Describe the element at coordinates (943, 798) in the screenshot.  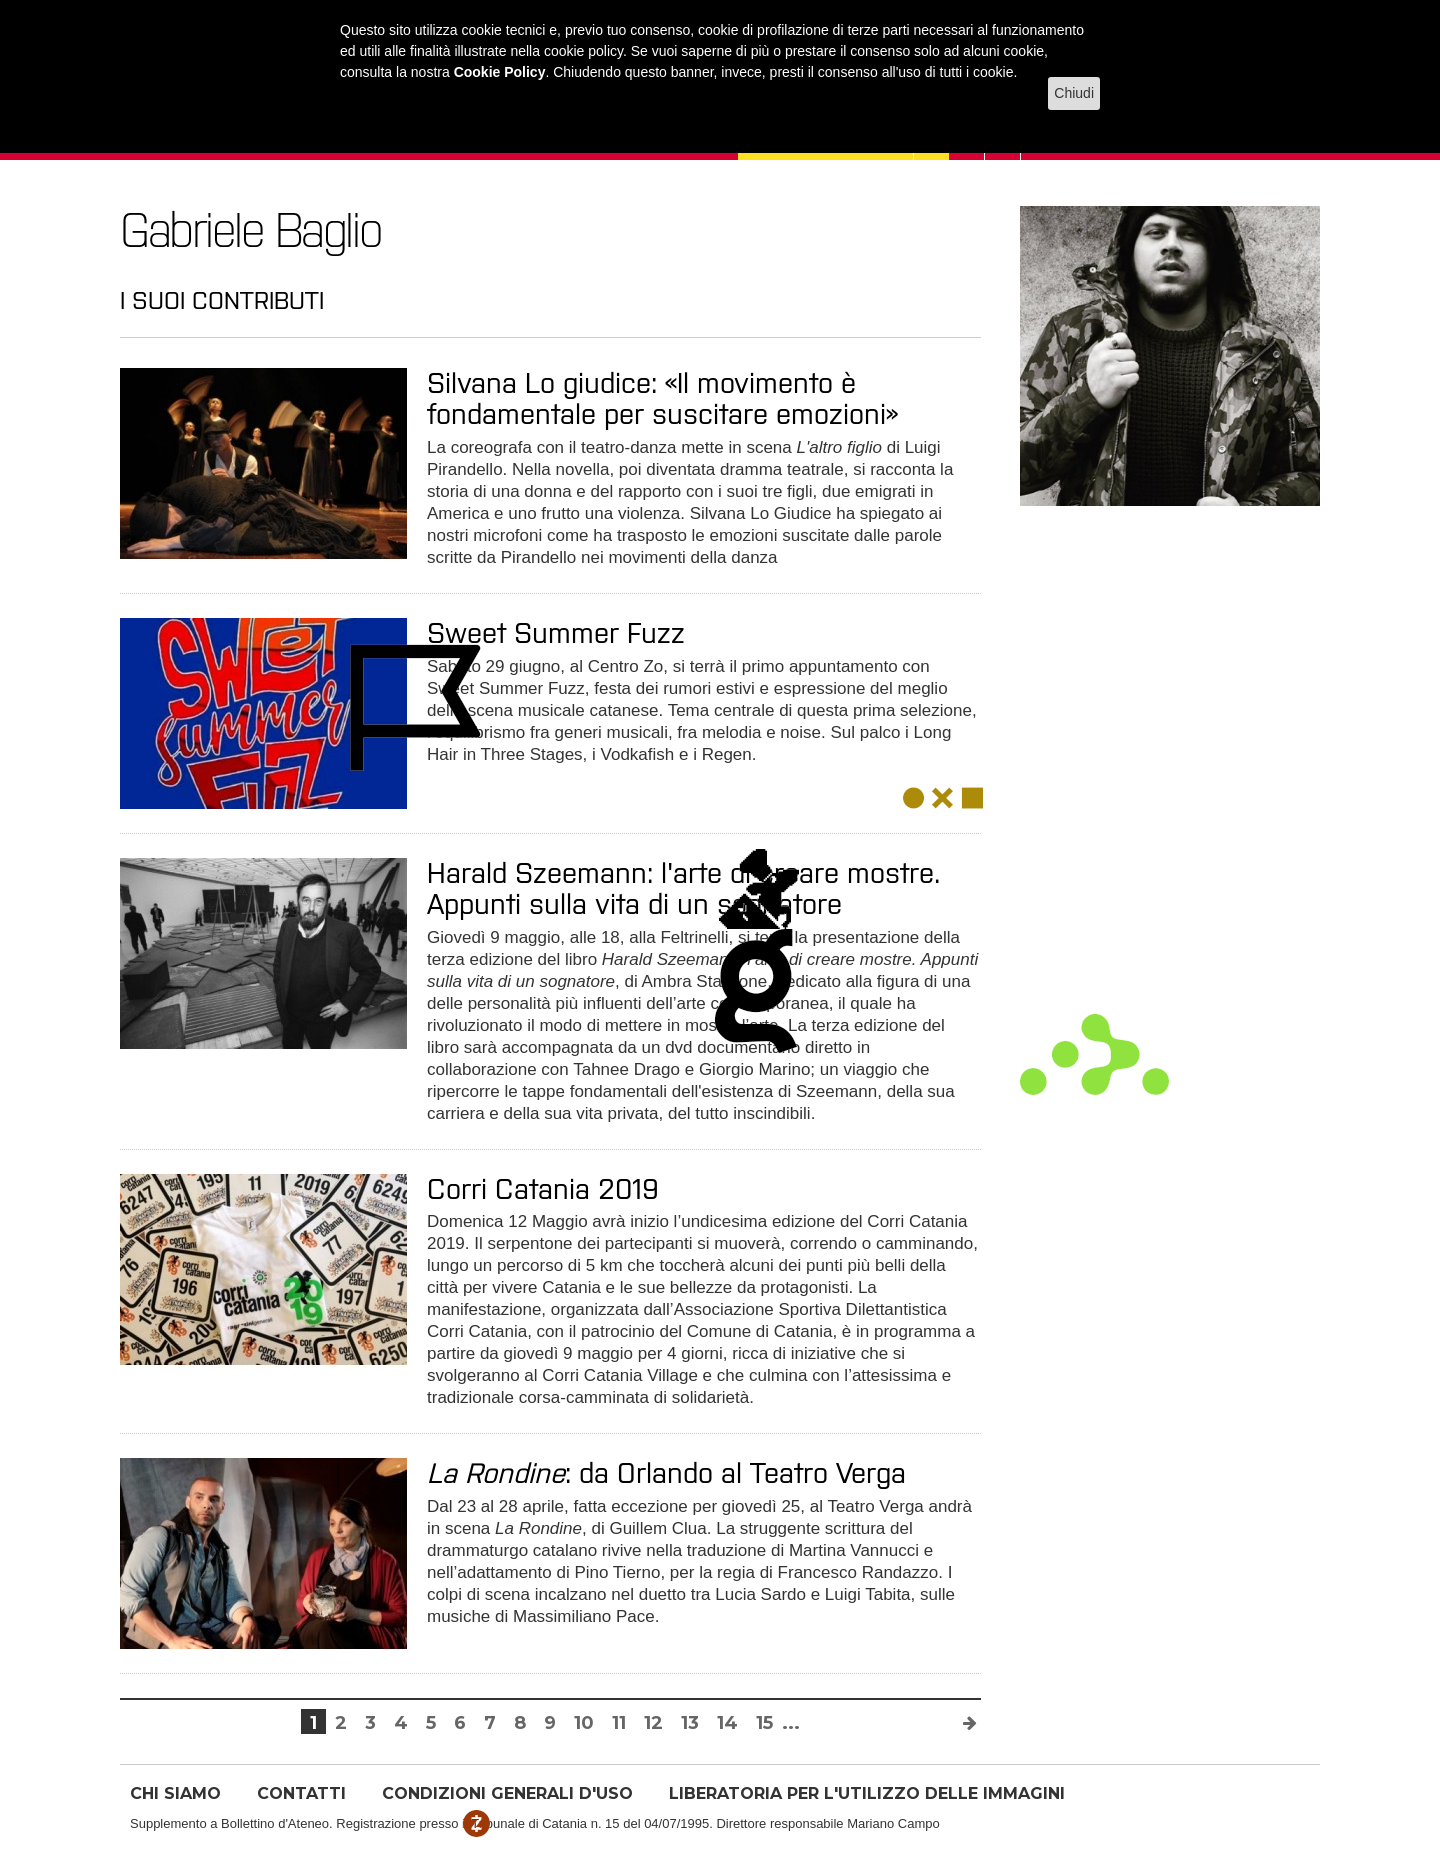
I see `visit the noun project website` at that location.